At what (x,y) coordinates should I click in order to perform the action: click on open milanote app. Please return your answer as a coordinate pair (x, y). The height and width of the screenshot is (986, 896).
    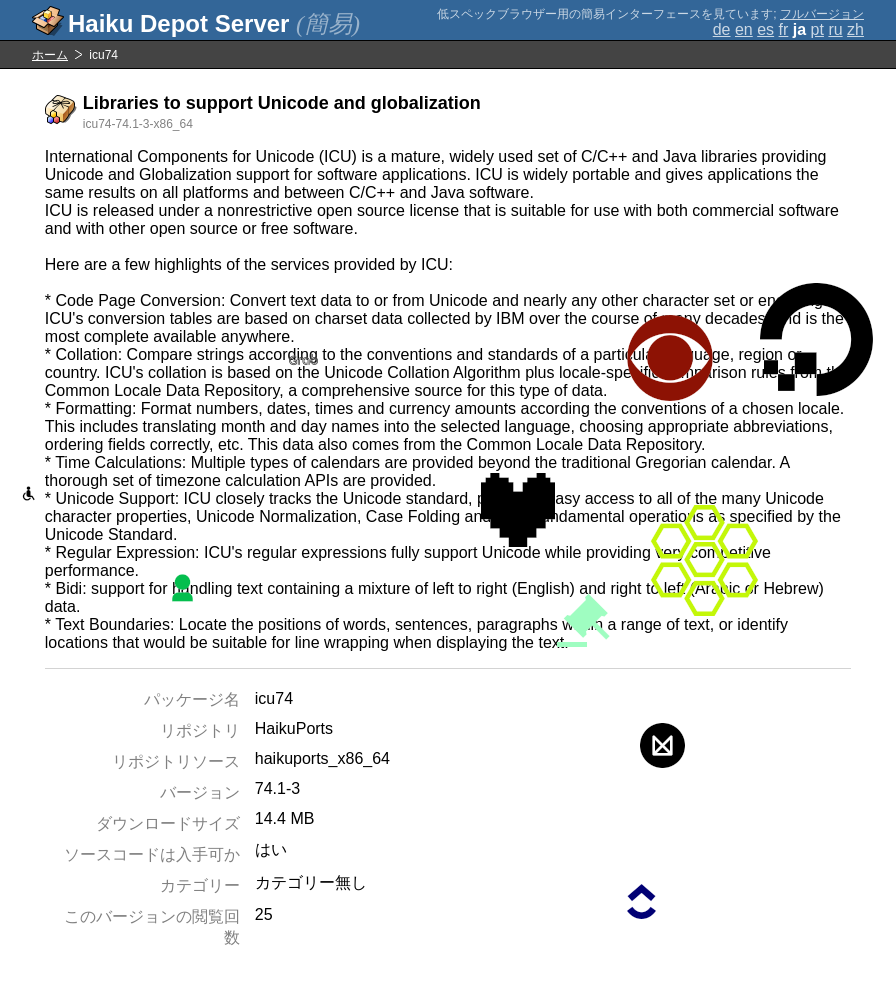
    Looking at the image, I should click on (662, 745).